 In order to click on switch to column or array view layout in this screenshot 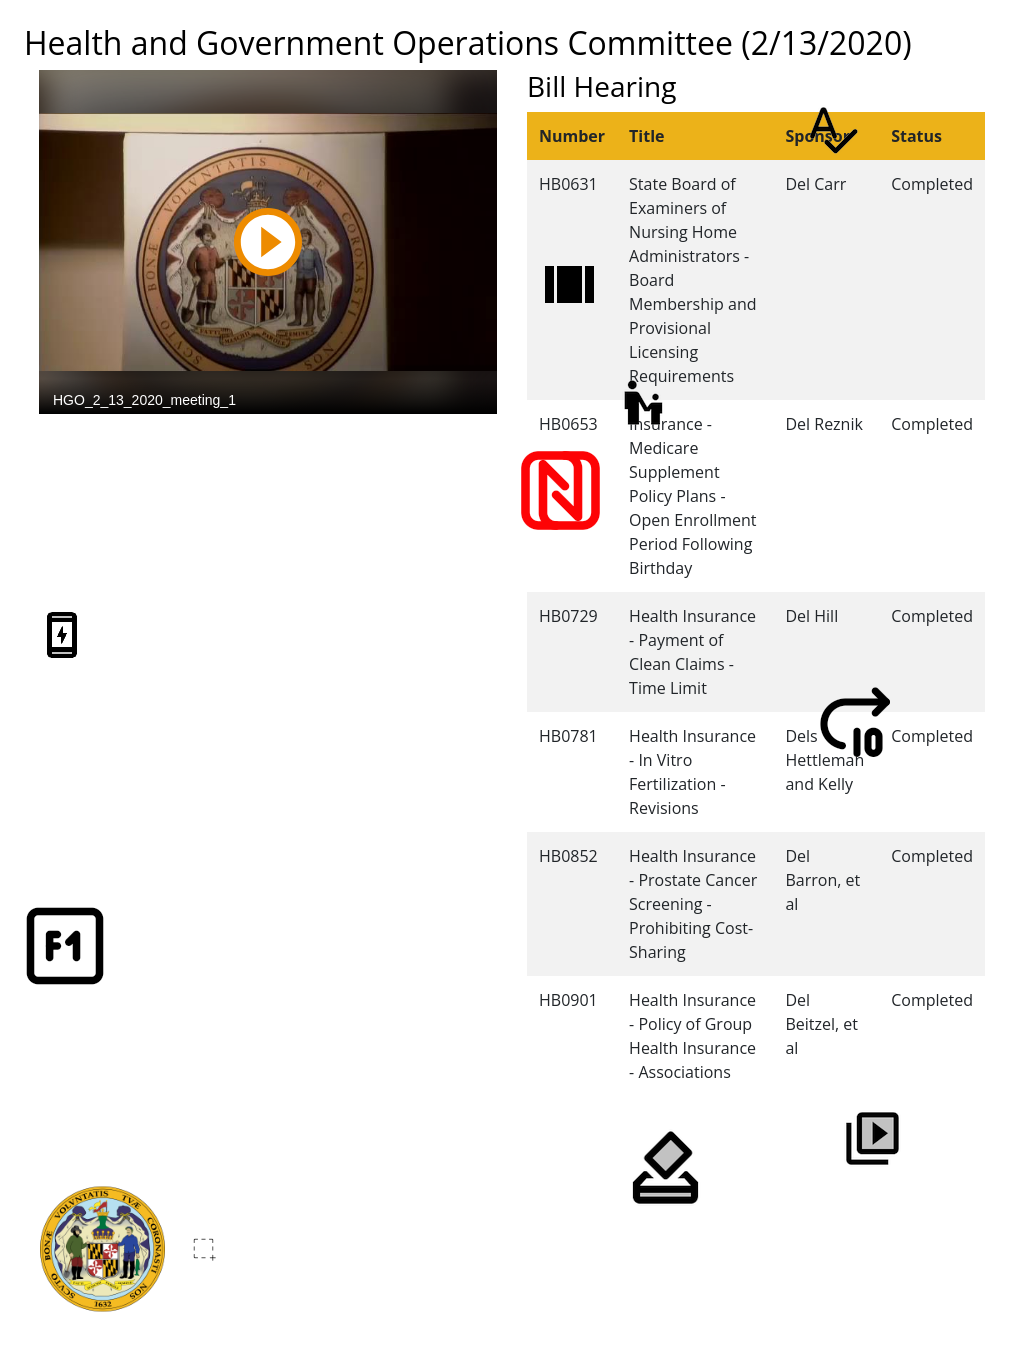, I will do `click(568, 286)`.